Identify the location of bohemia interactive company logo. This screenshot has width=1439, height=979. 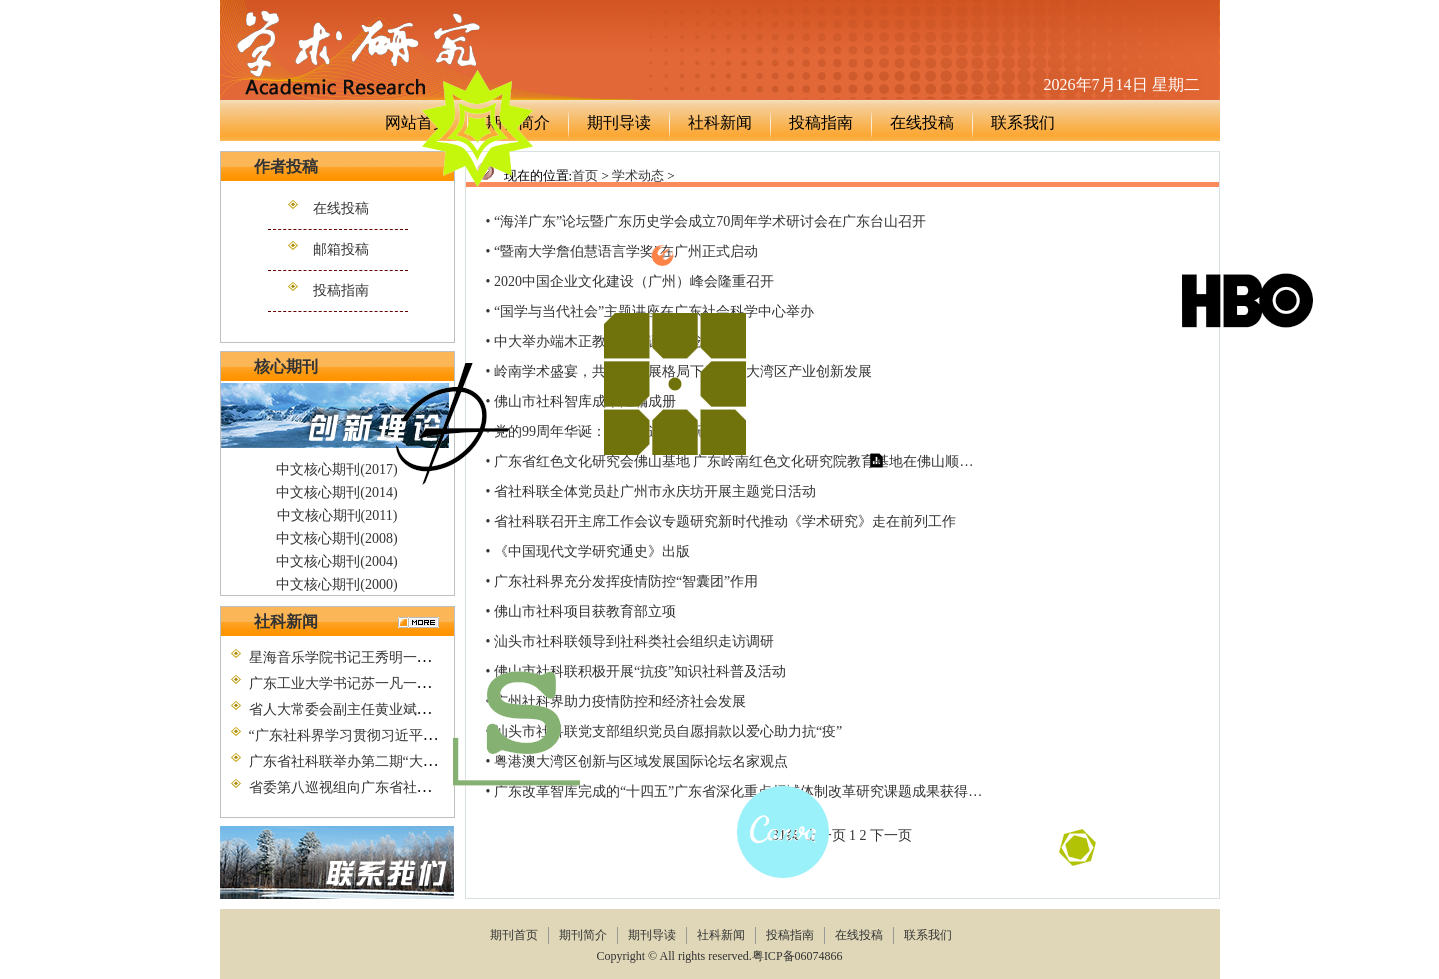
(453, 424).